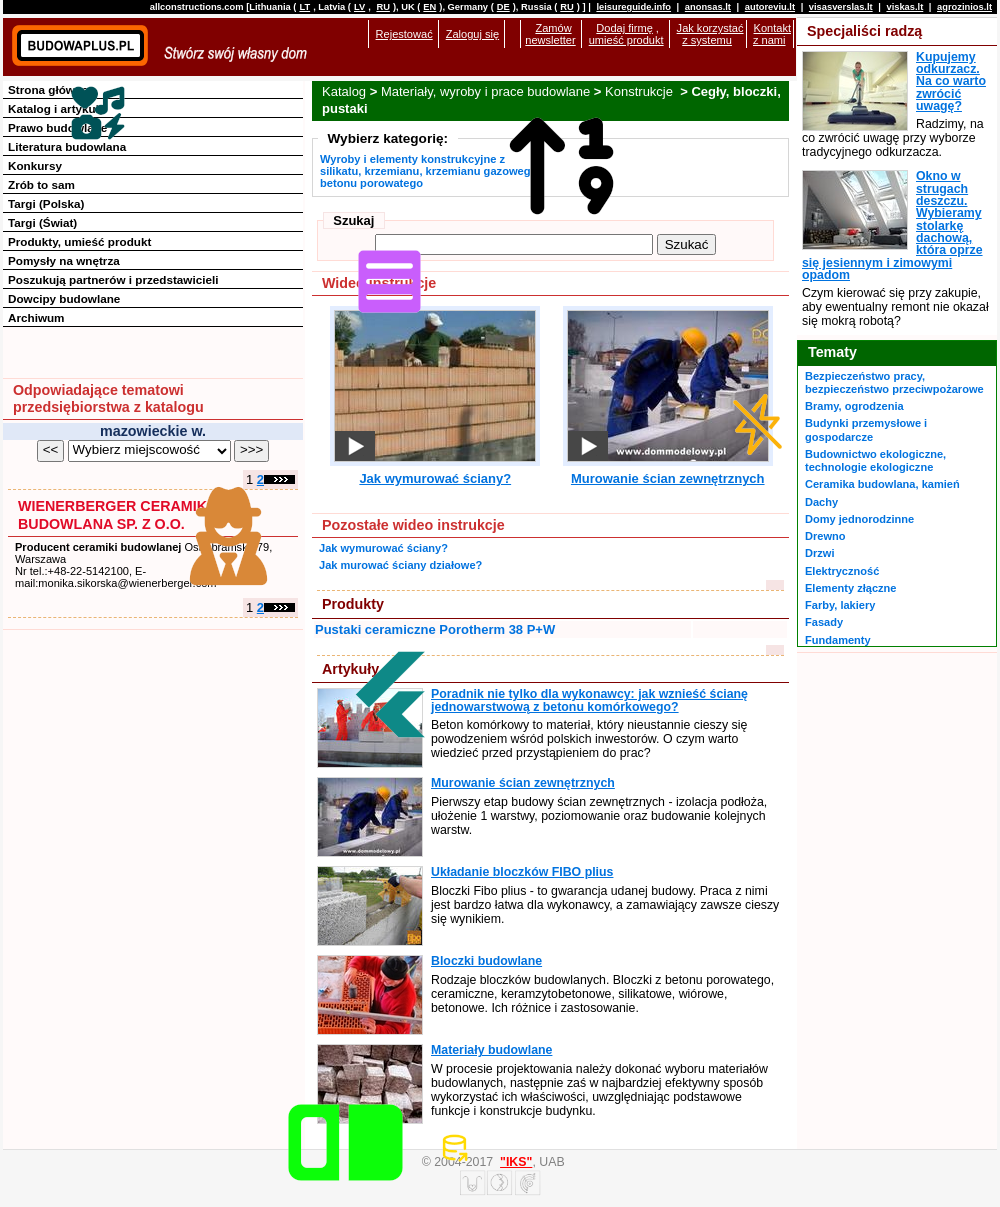  Describe the element at coordinates (757, 424) in the screenshot. I see `disable camera flash` at that location.